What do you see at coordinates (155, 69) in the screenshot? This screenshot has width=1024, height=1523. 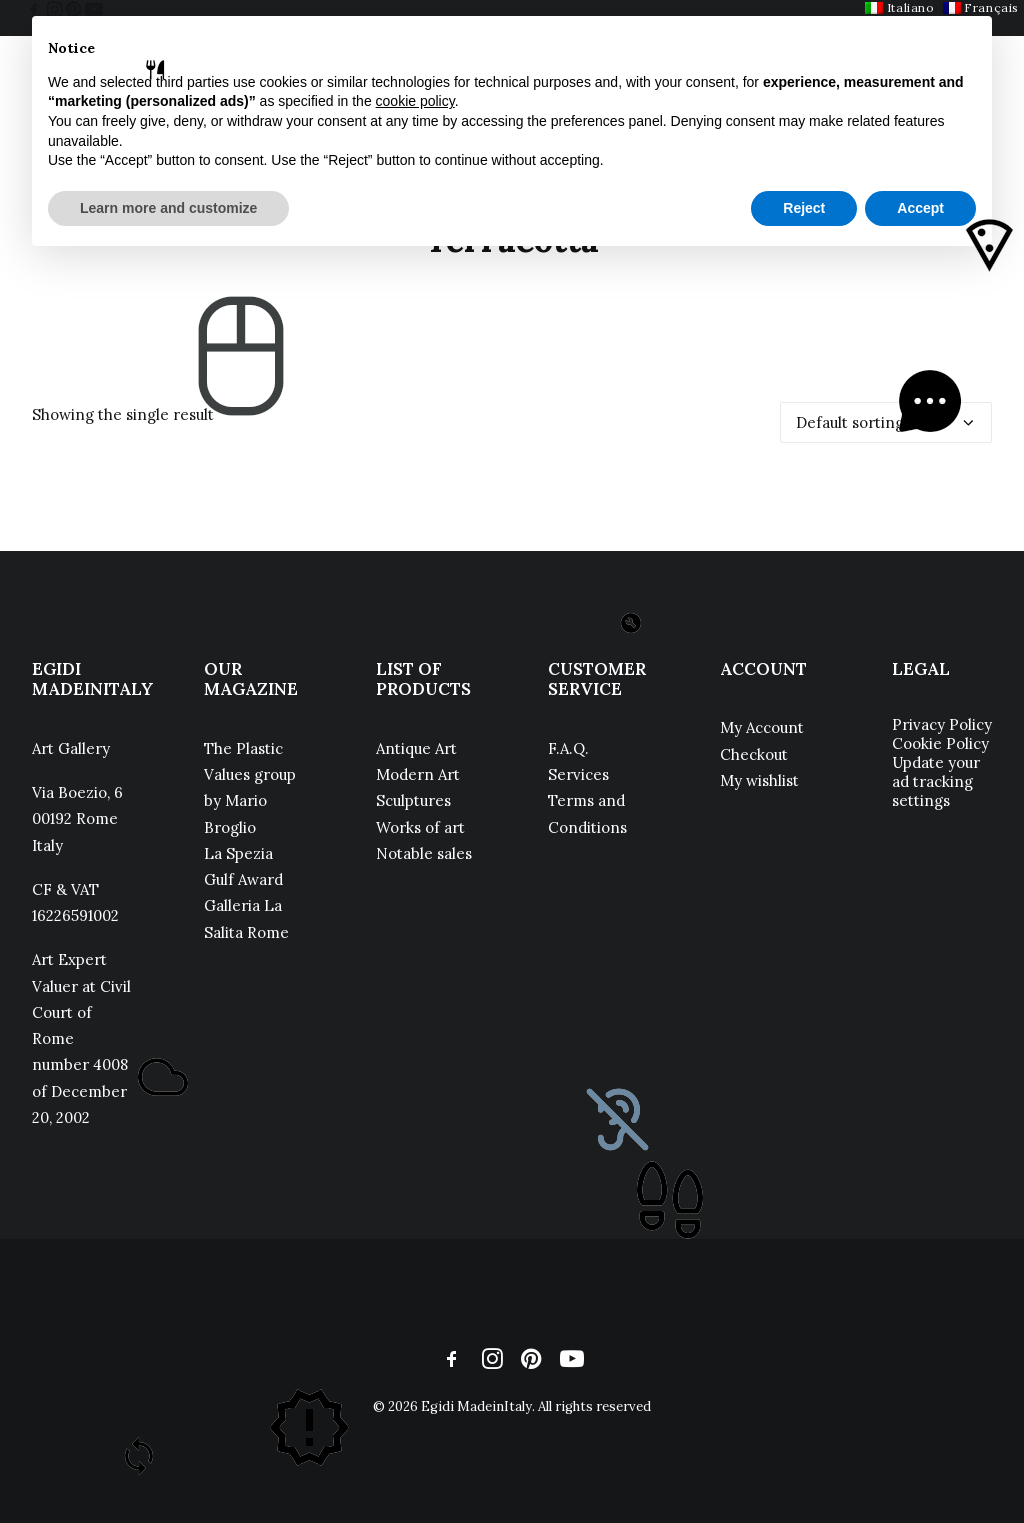 I see `access food and dining options` at bounding box center [155, 69].